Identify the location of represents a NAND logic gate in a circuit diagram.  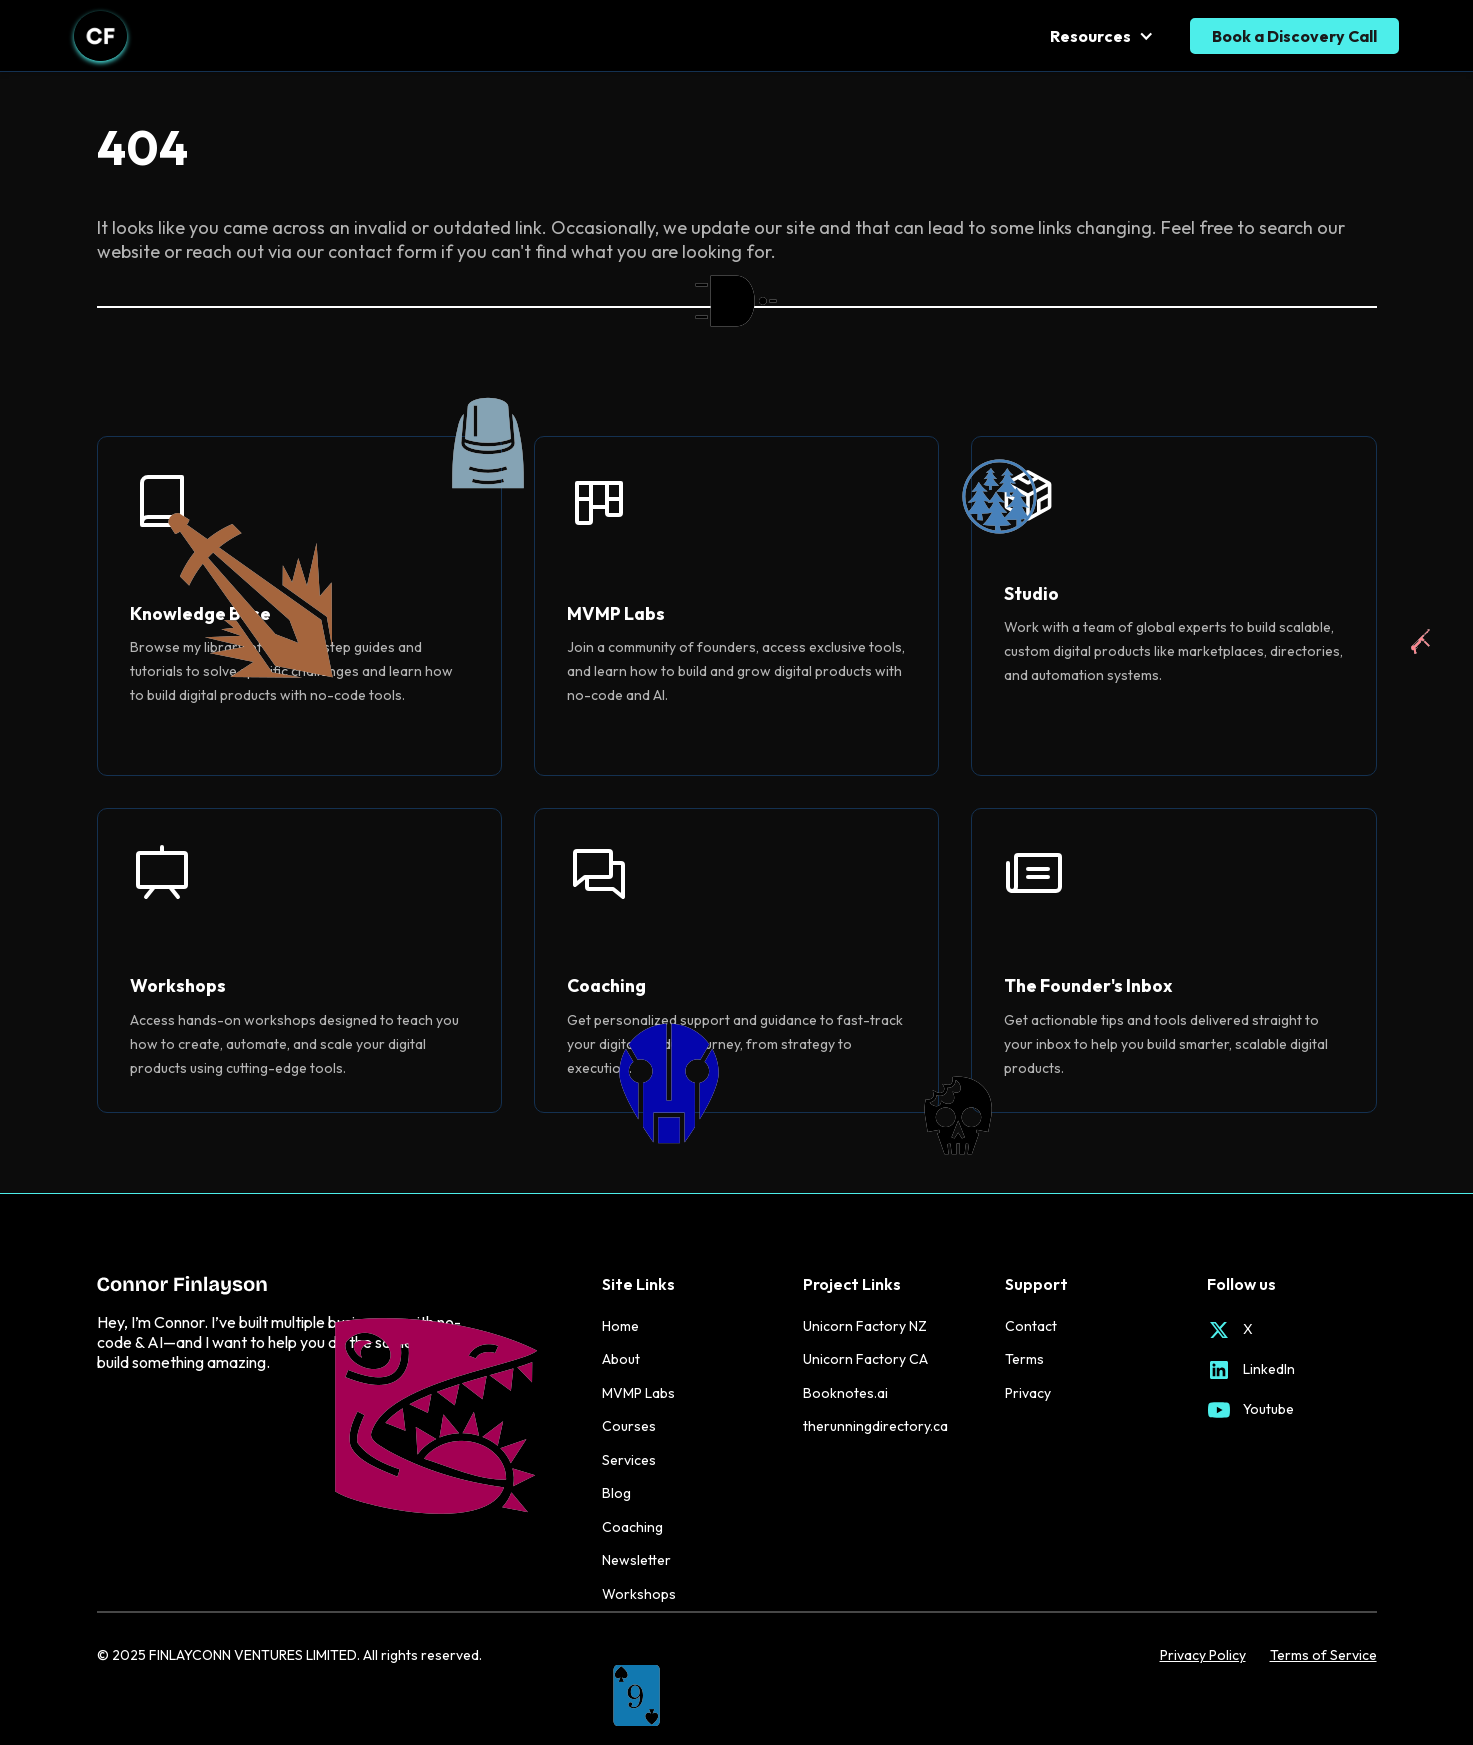
(736, 301).